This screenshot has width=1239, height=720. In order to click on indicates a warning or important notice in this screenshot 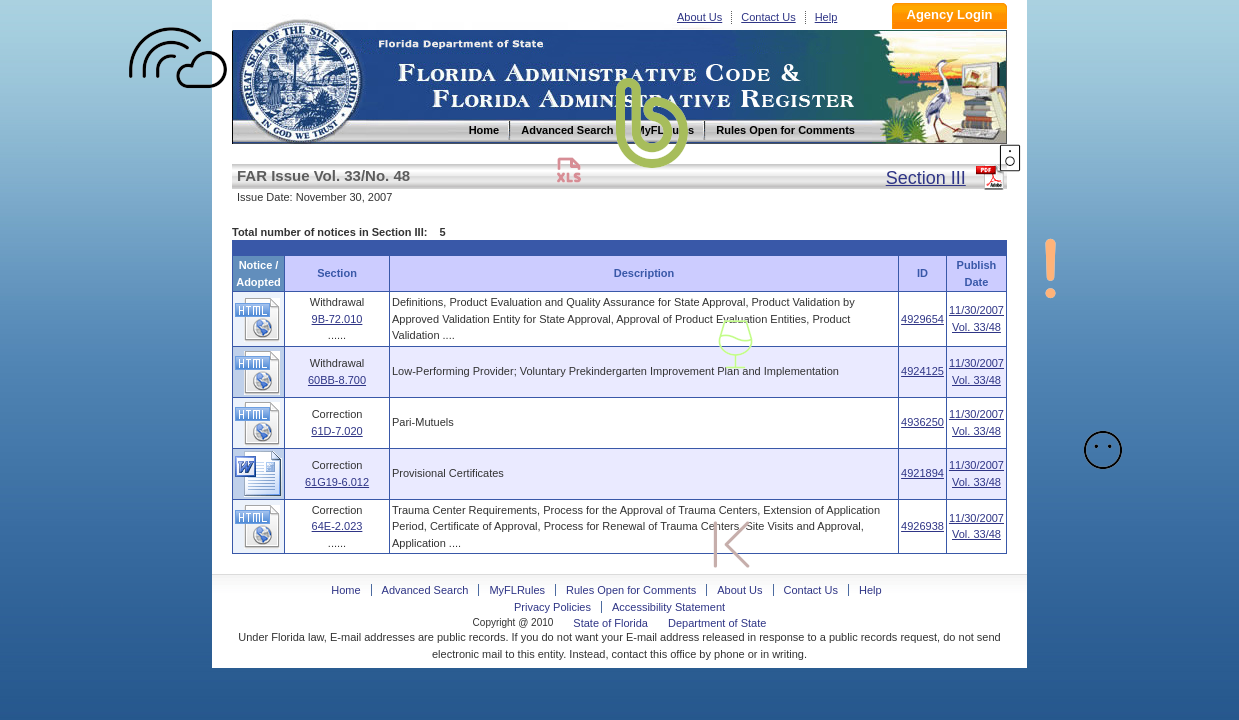, I will do `click(1050, 268)`.